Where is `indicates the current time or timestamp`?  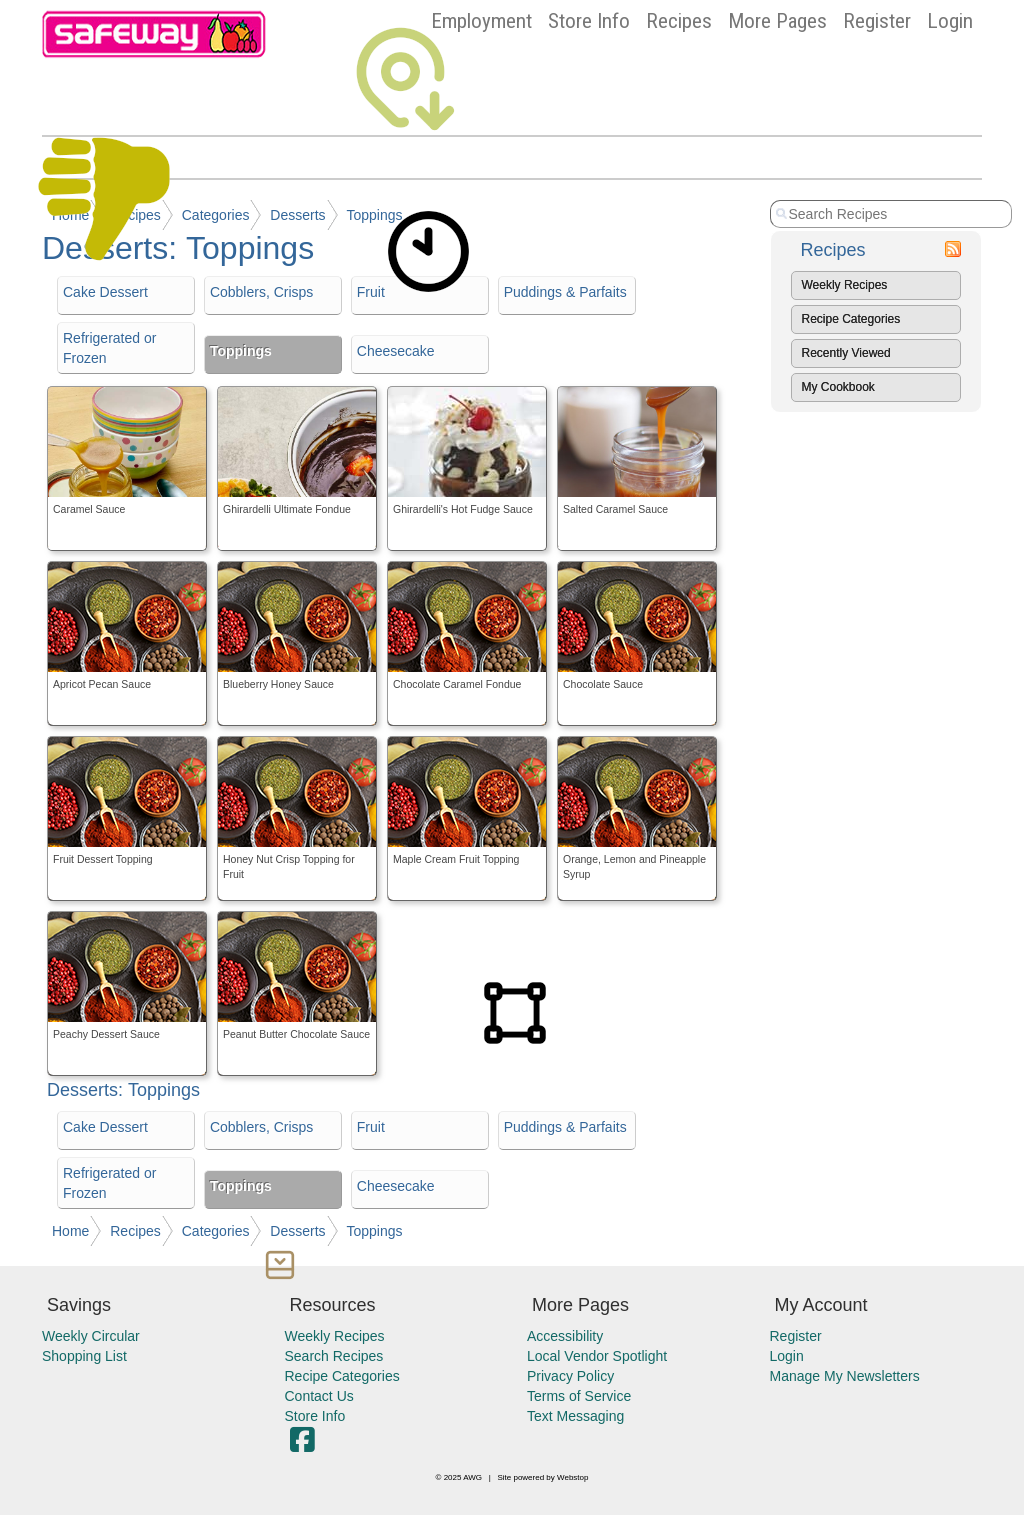 indicates the current time or timestamp is located at coordinates (428, 251).